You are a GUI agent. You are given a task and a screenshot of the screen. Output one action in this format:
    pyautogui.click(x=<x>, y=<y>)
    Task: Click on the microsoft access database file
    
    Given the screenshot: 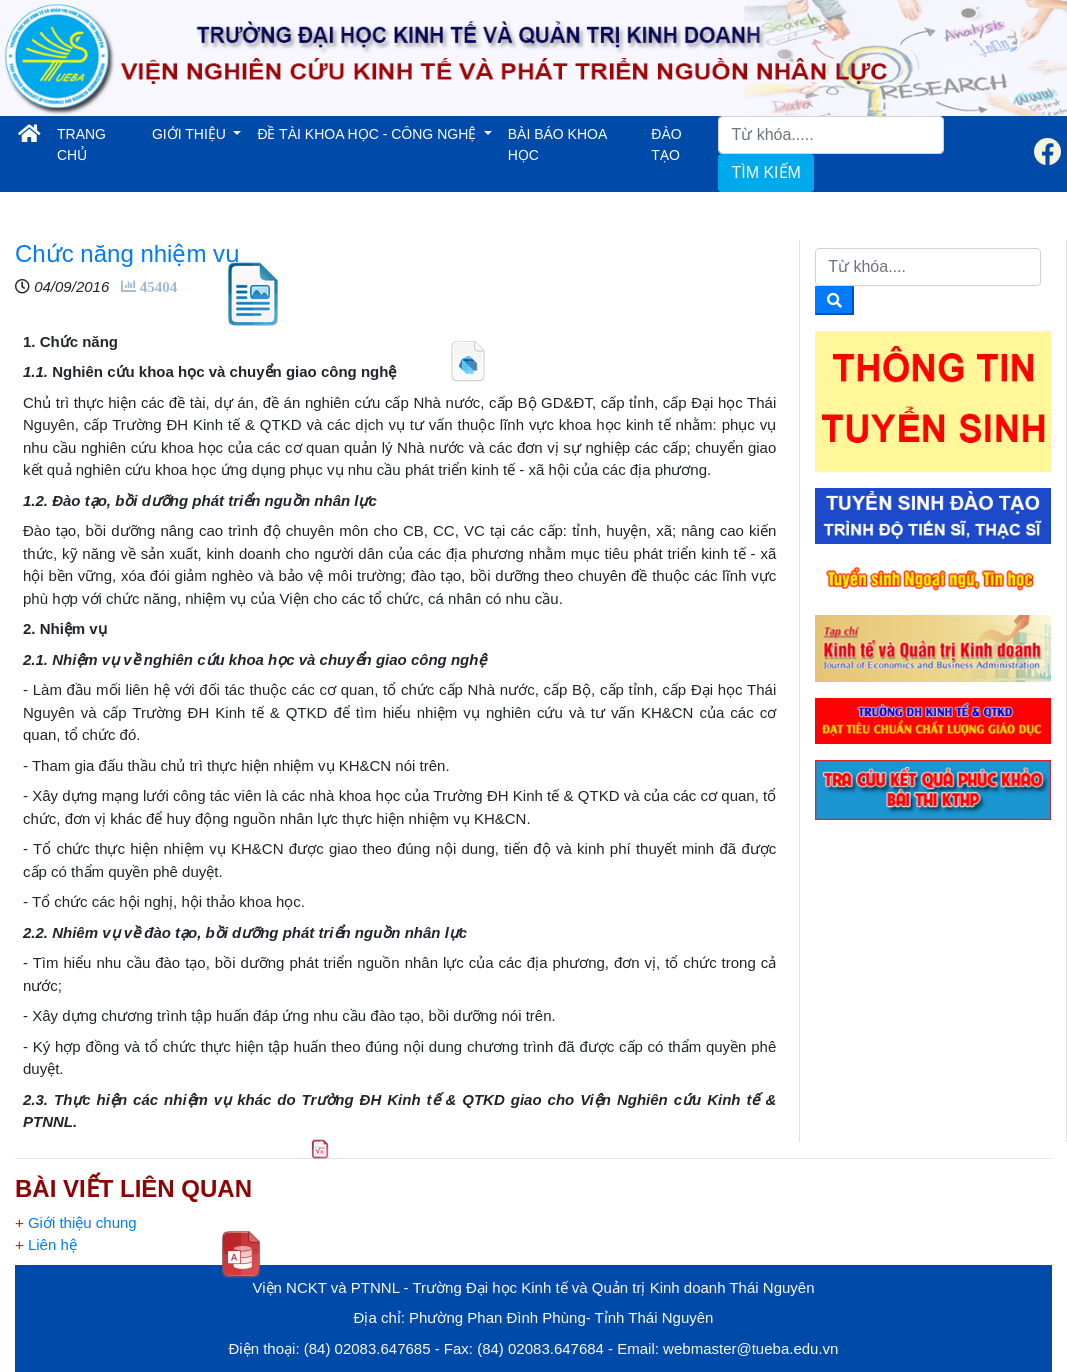 What is the action you would take?
    pyautogui.click(x=241, y=1254)
    